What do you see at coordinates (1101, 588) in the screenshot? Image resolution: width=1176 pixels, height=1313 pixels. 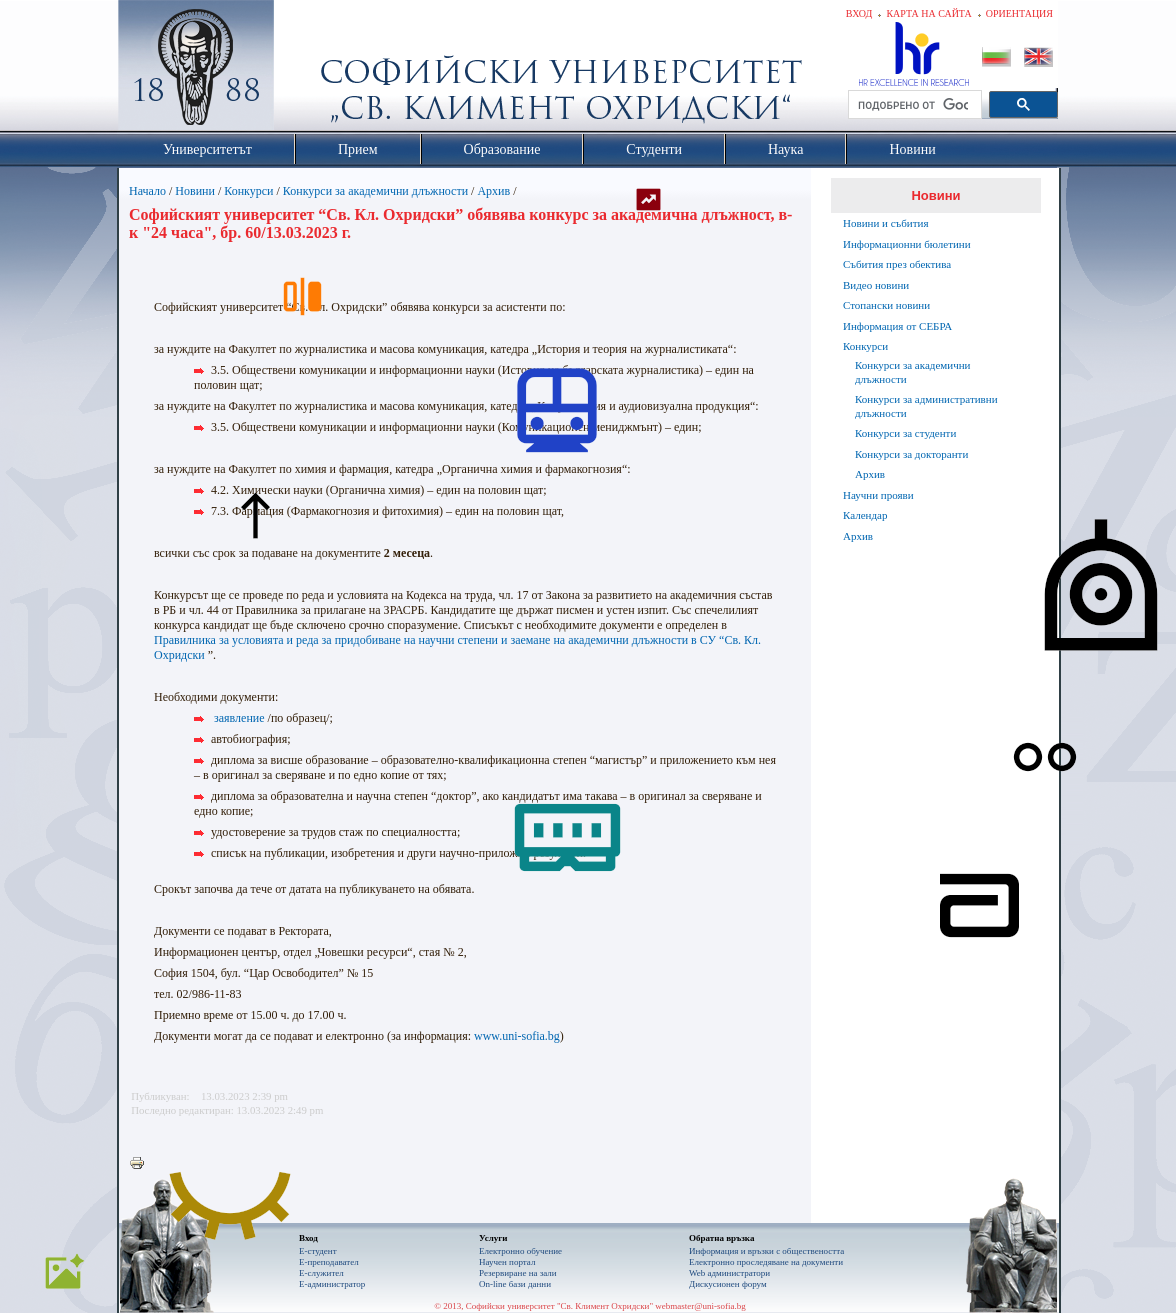 I see `access AI assistant or chatbot feature` at bounding box center [1101, 588].